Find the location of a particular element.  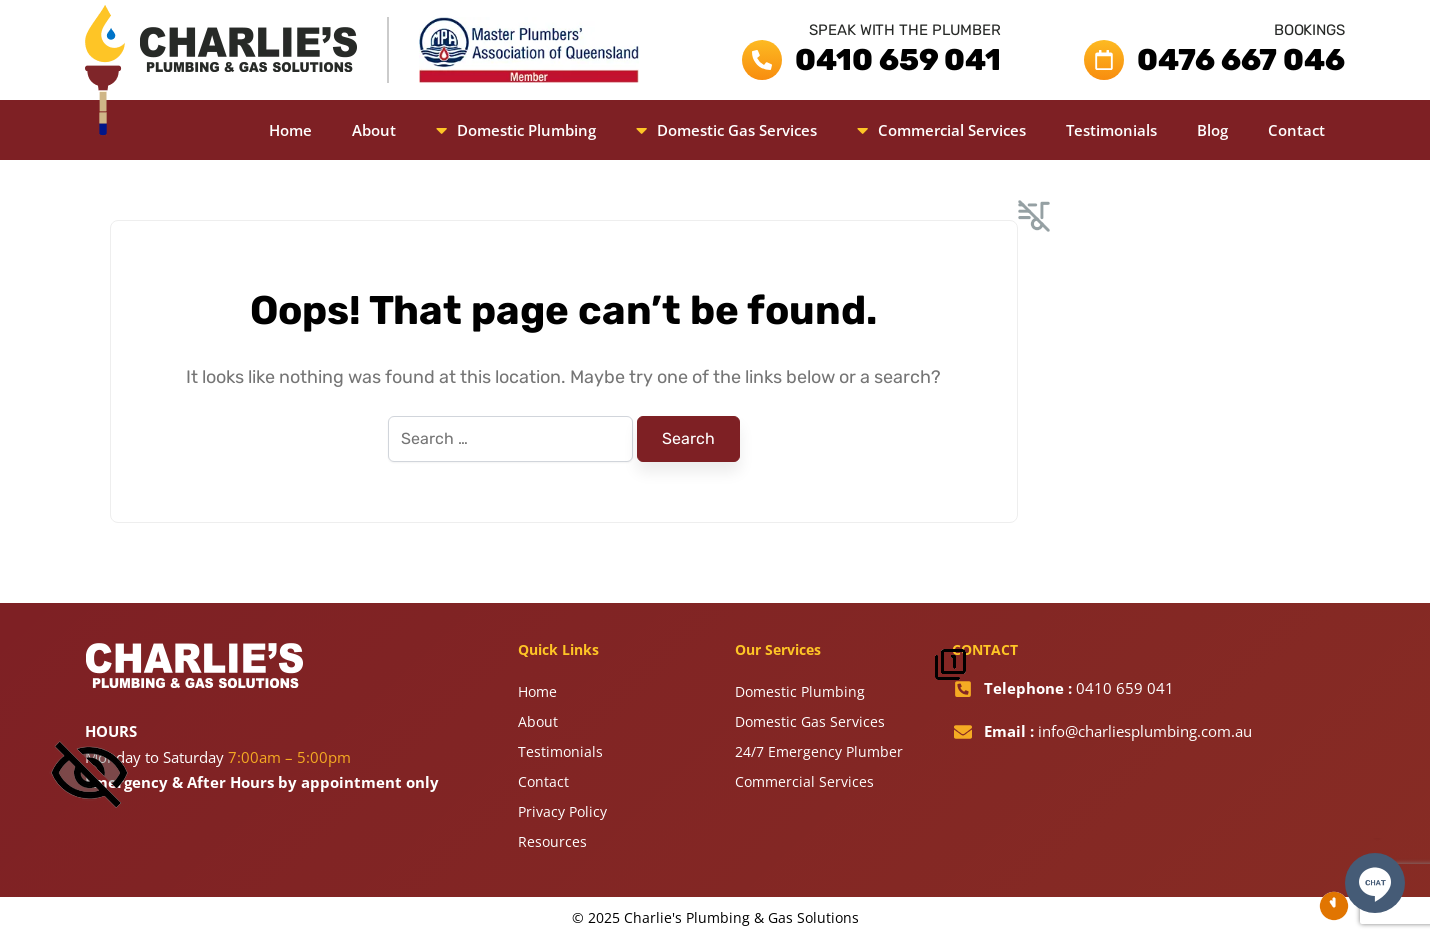

indicates first item in a numbered series or gallery is located at coordinates (950, 664).